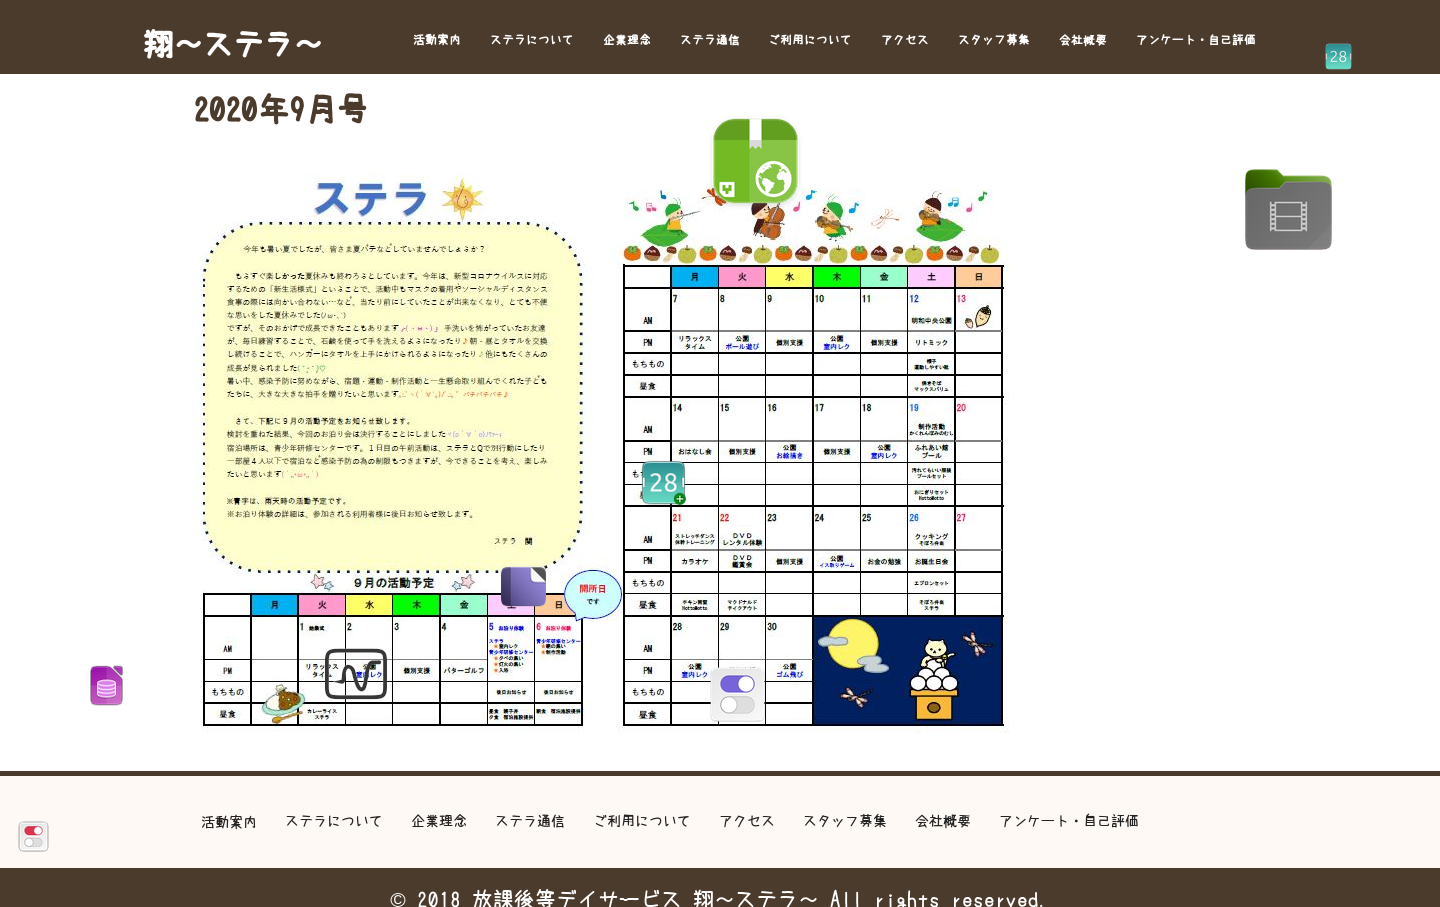 The width and height of the screenshot is (1440, 907). What do you see at coordinates (755, 162) in the screenshot?
I see `manage software package sources and repositories` at bounding box center [755, 162].